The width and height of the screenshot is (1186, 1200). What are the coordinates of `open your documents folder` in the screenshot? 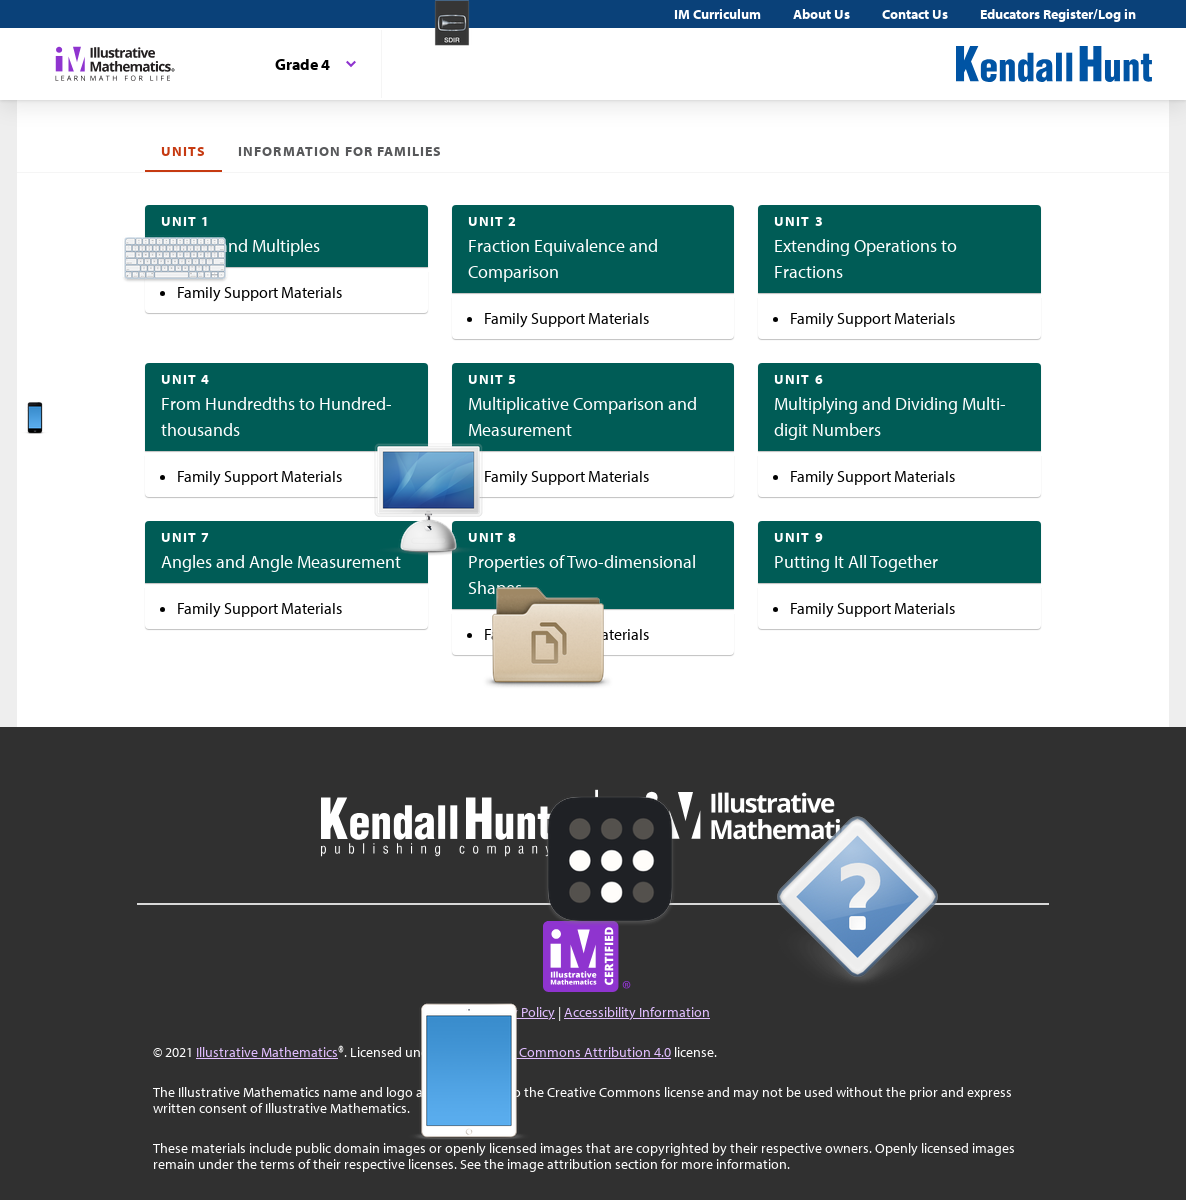 It's located at (548, 641).